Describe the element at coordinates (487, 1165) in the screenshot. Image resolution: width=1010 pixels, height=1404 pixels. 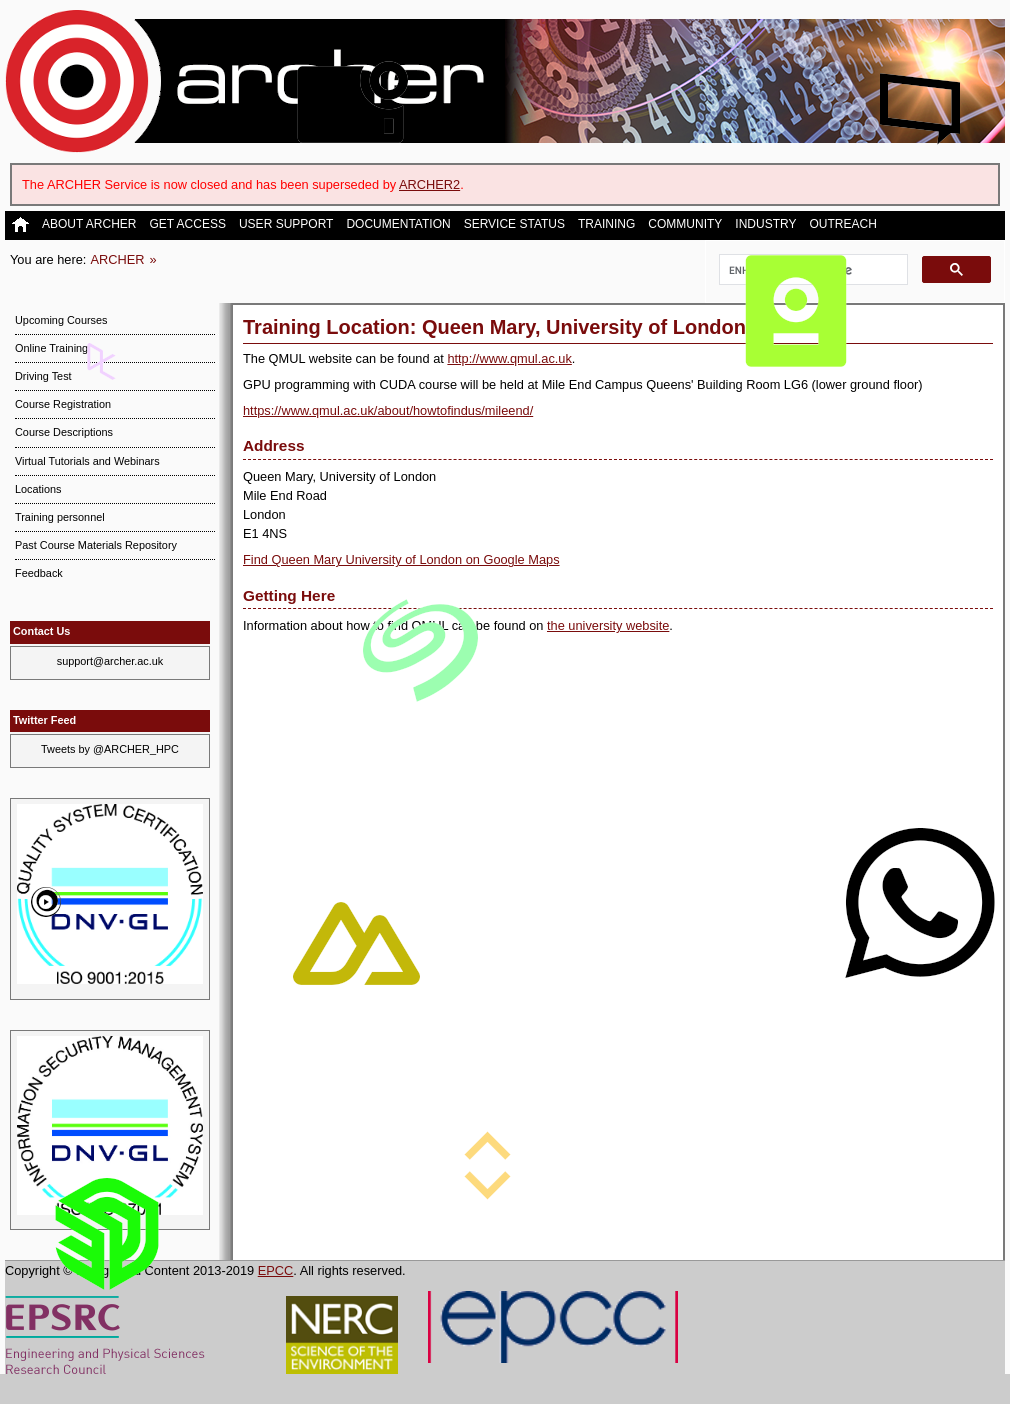
I see `expand or collapse content vertically` at that location.